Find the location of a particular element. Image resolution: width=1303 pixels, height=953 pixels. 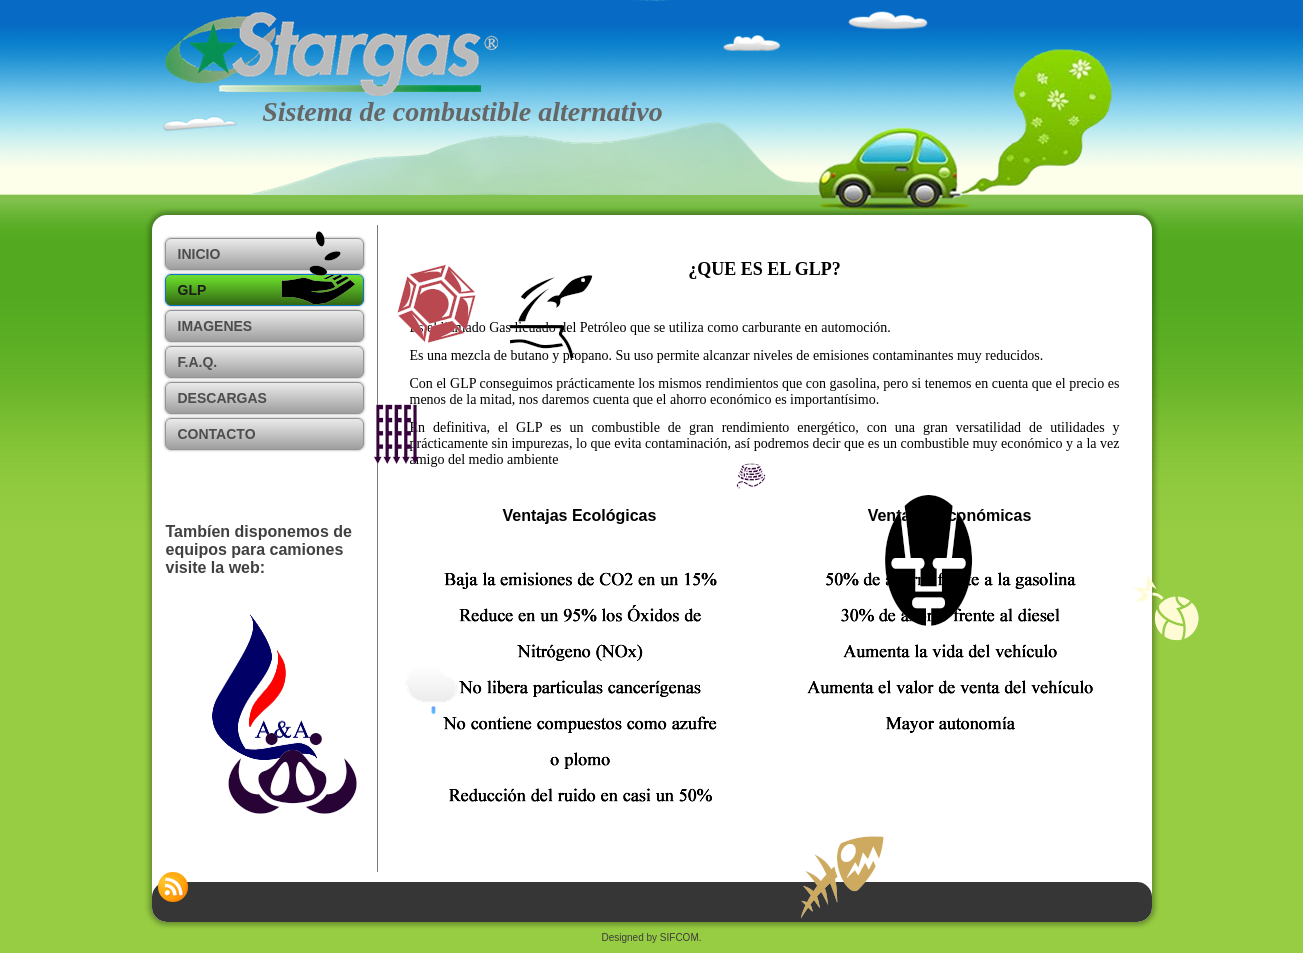

select boar or wild pig character class is located at coordinates (292, 769).